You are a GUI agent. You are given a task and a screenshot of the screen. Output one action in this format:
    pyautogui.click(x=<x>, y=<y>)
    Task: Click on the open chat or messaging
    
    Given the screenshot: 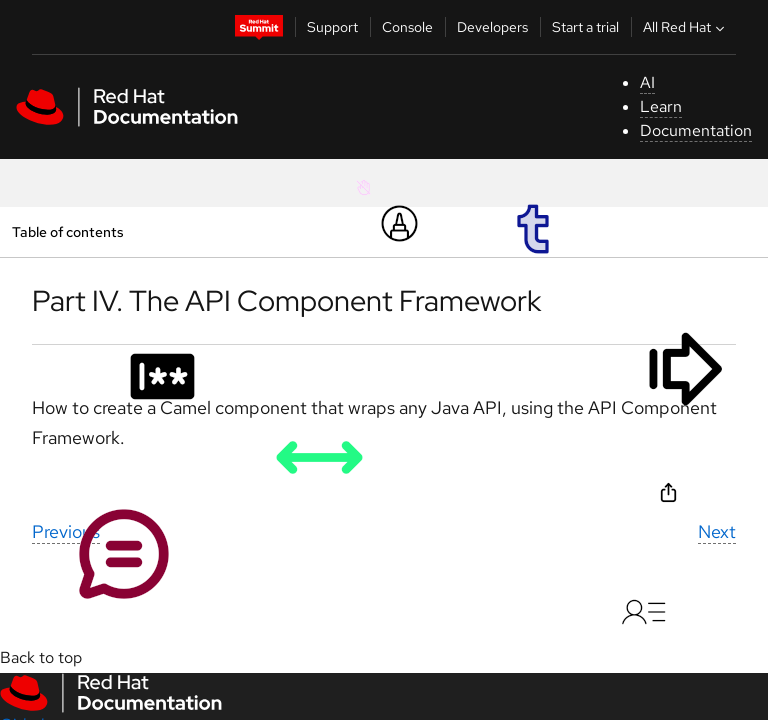 What is the action you would take?
    pyautogui.click(x=124, y=554)
    